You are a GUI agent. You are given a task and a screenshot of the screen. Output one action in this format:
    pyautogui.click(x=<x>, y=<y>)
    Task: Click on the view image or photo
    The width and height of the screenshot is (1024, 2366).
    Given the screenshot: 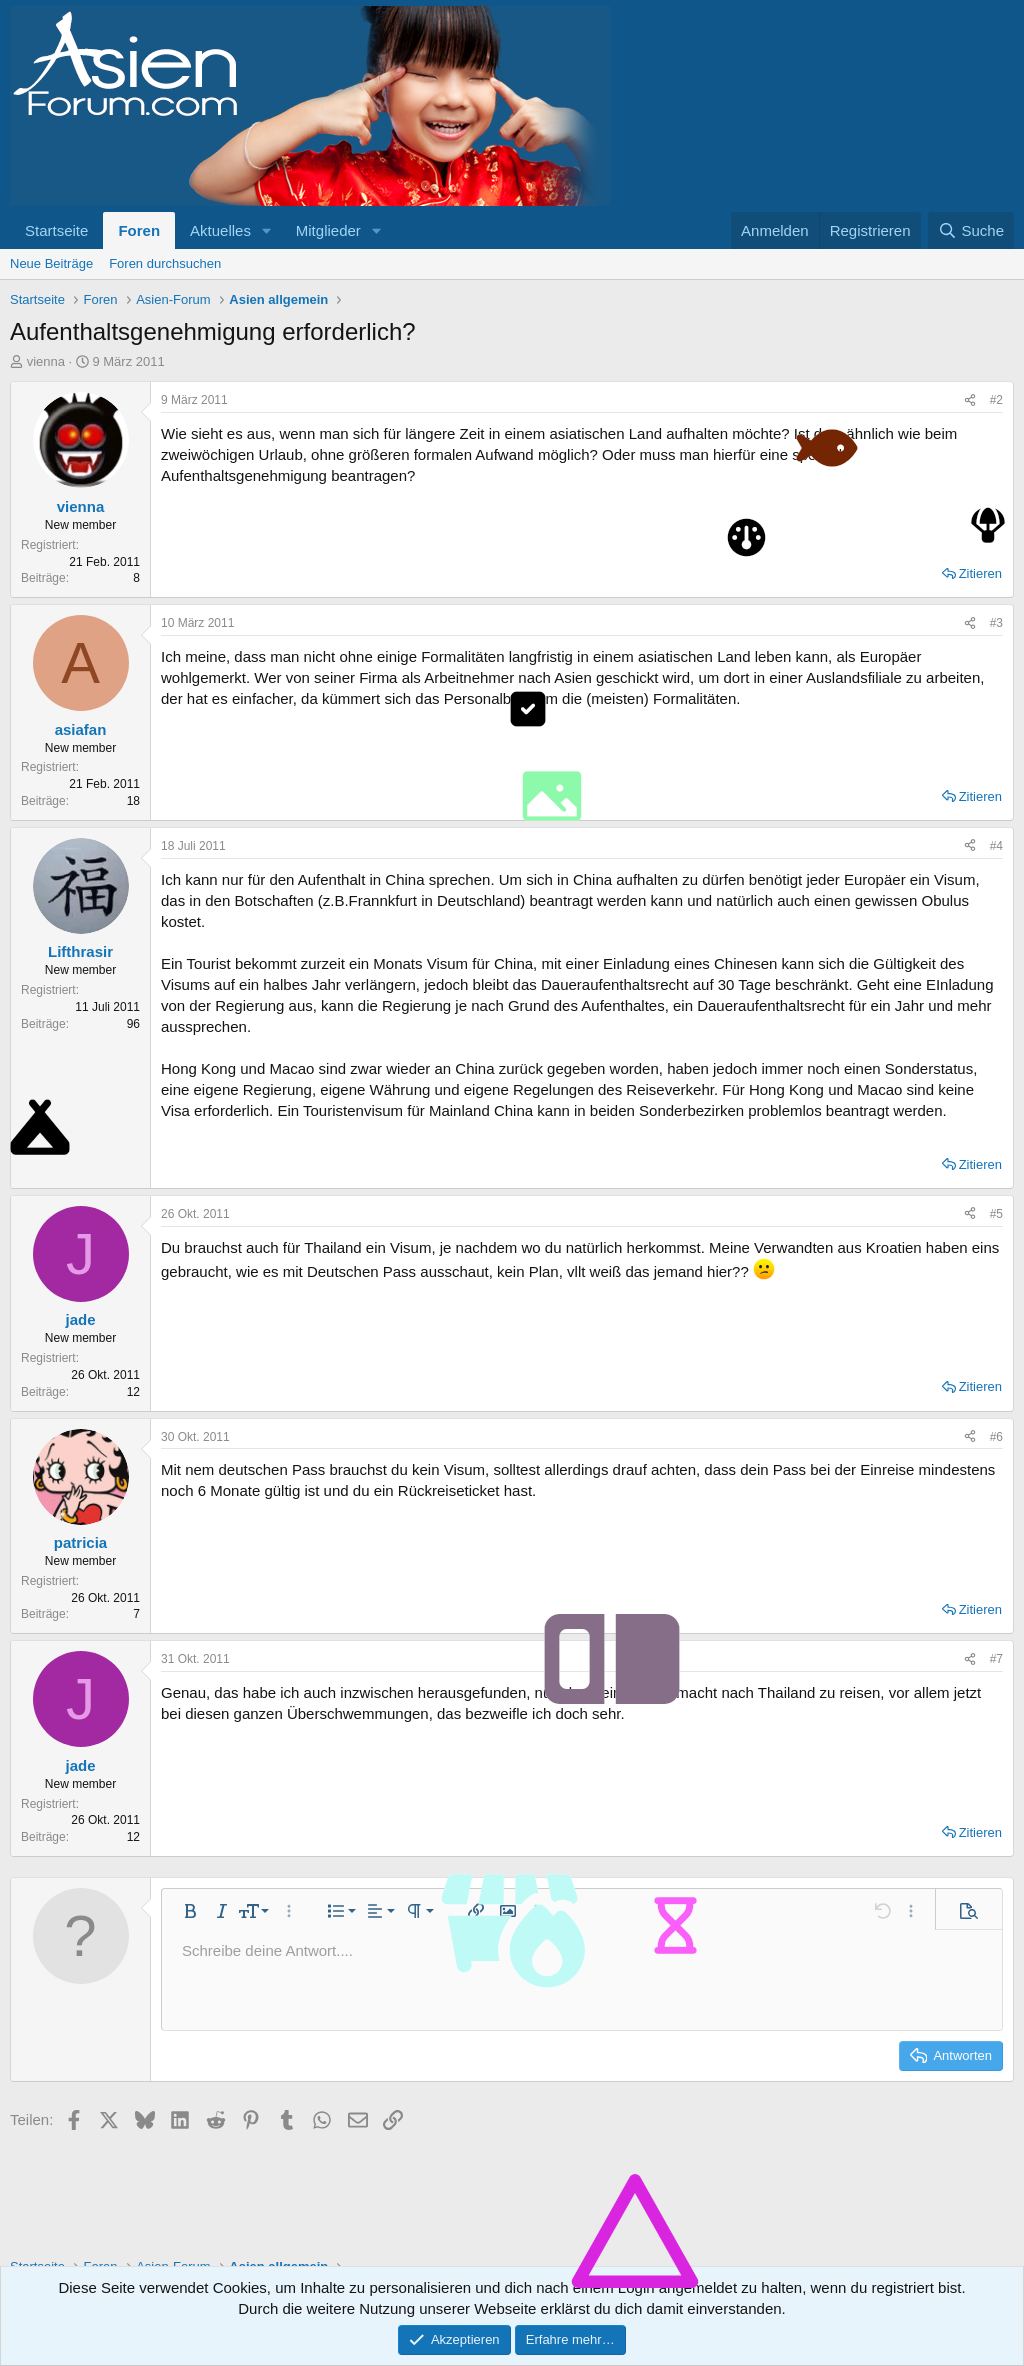 What is the action you would take?
    pyautogui.click(x=552, y=796)
    